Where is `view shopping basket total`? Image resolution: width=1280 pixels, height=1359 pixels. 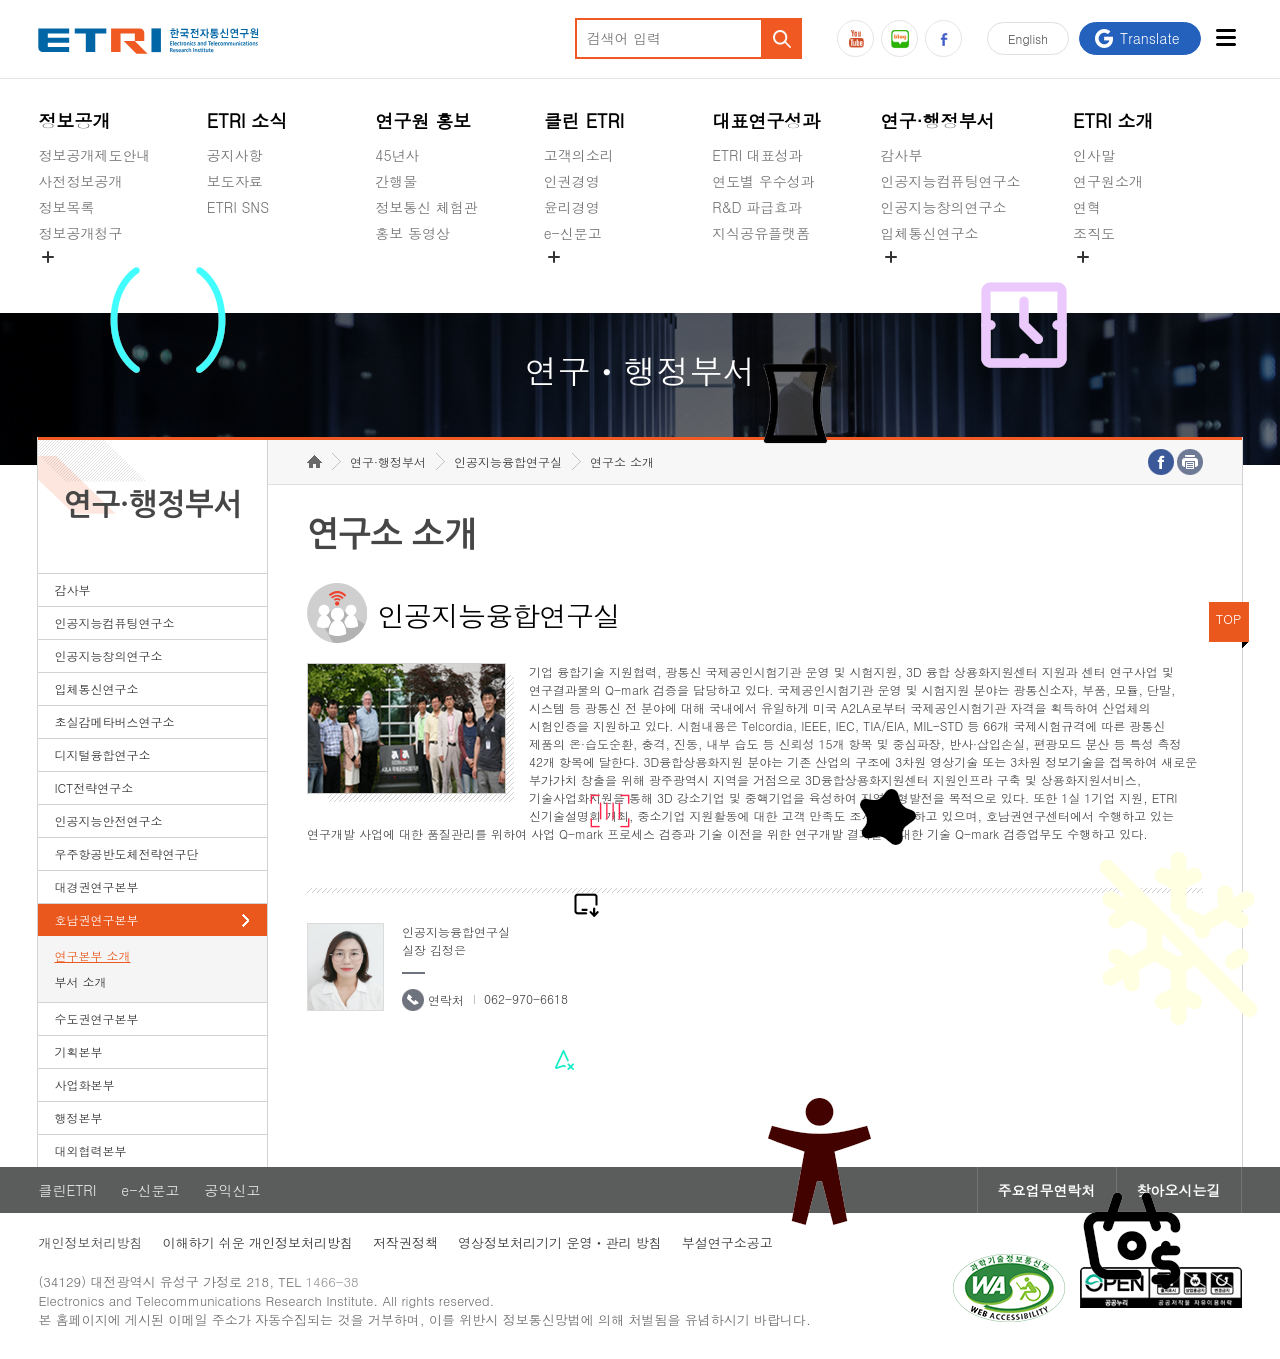
view shopping basket total is located at coordinates (1132, 1236).